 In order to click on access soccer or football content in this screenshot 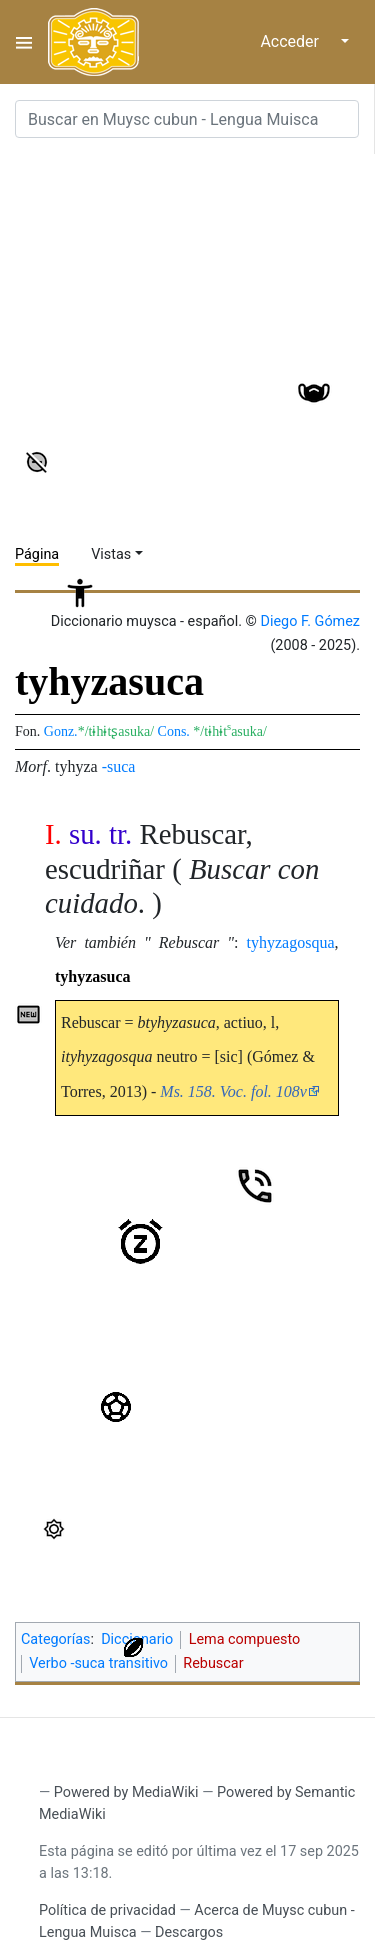, I will do `click(116, 1407)`.